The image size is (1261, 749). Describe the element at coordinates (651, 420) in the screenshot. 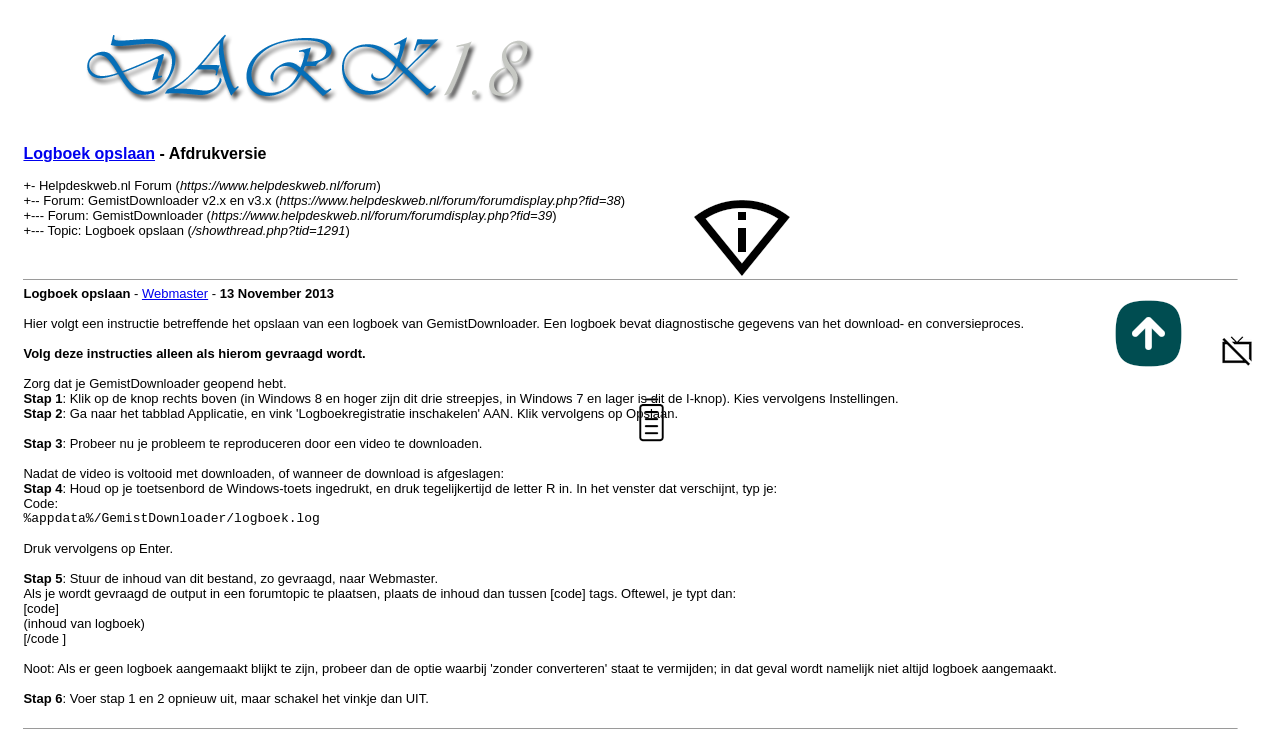

I see `indicates full battery charge` at that location.